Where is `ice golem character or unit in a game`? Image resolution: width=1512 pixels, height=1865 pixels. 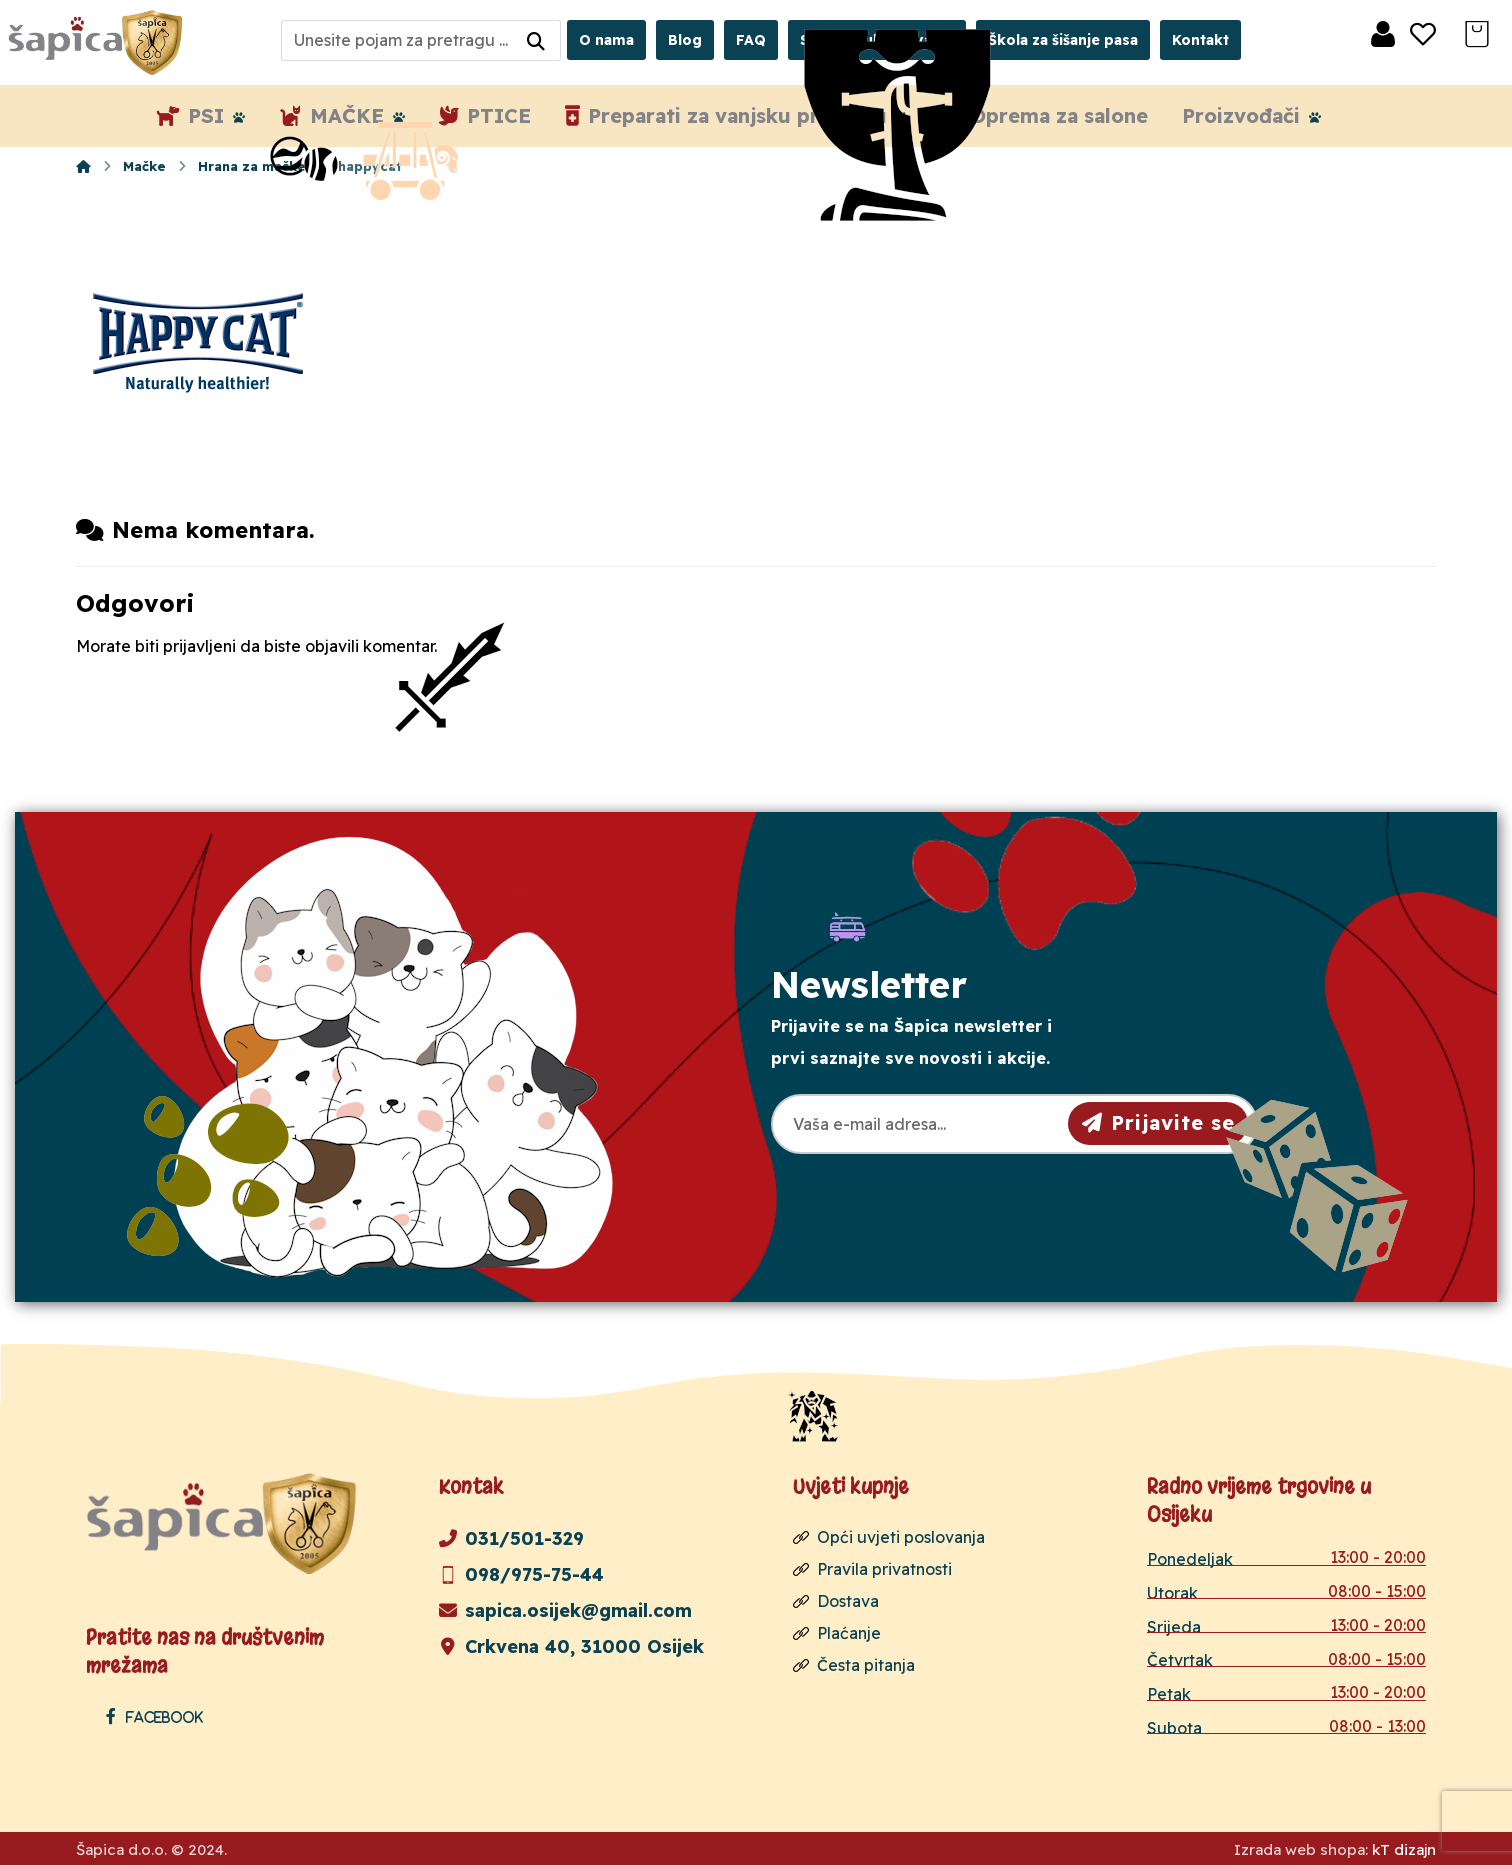 ice golem character or unit in a game is located at coordinates (813, 1416).